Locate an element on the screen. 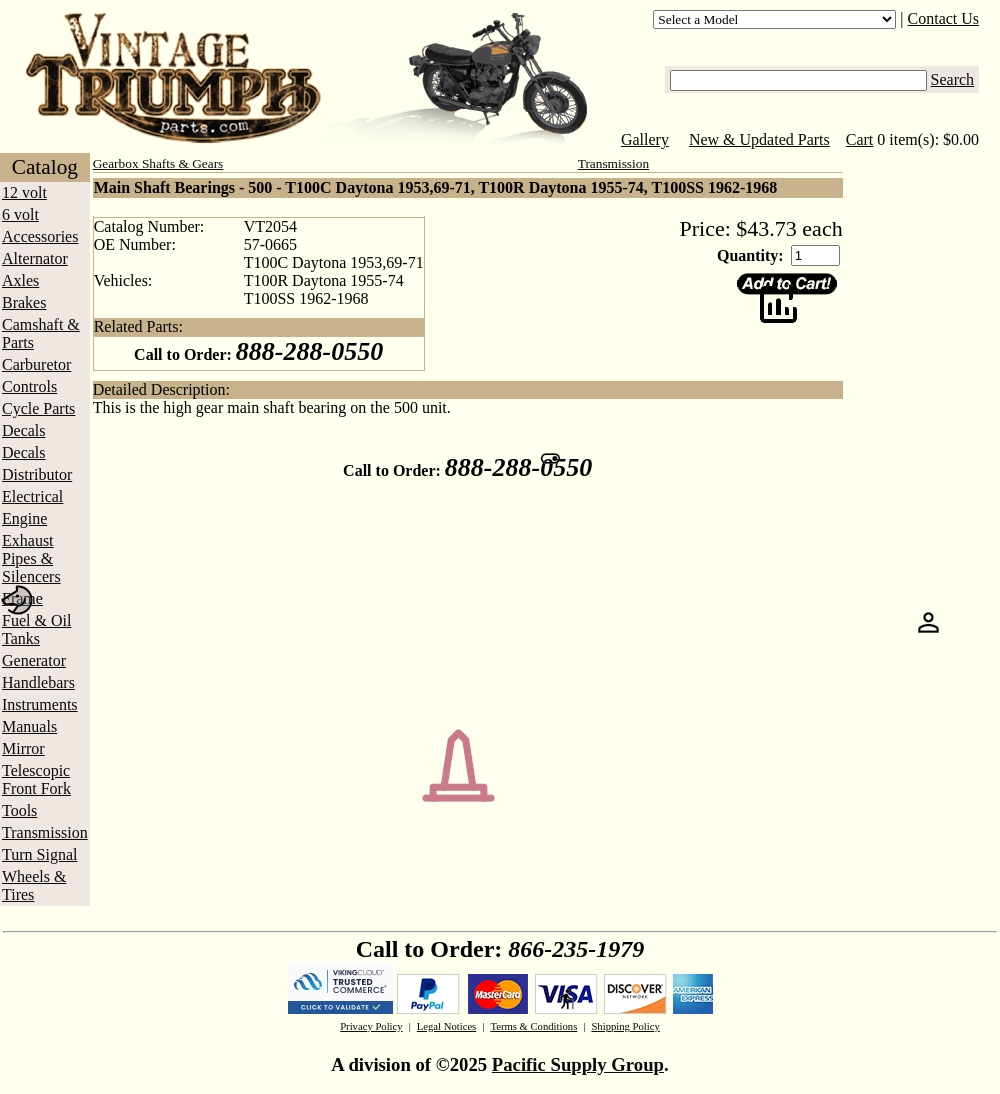 Image resolution: width=1000 pixels, height=1094 pixels. view your profile is located at coordinates (928, 622).